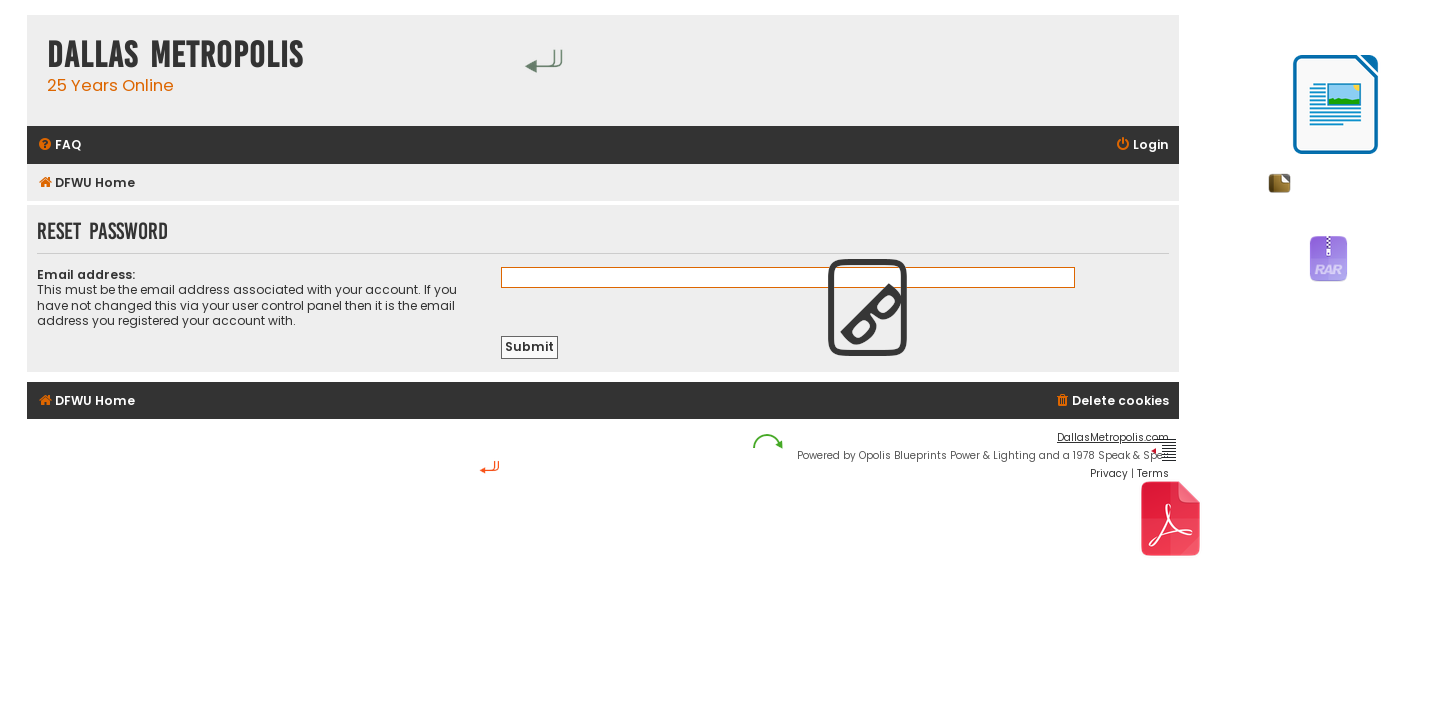 The width and height of the screenshot is (1440, 727). Describe the element at coordinates (870, 307) in the screenshot. I see `open the documents app` at that location.